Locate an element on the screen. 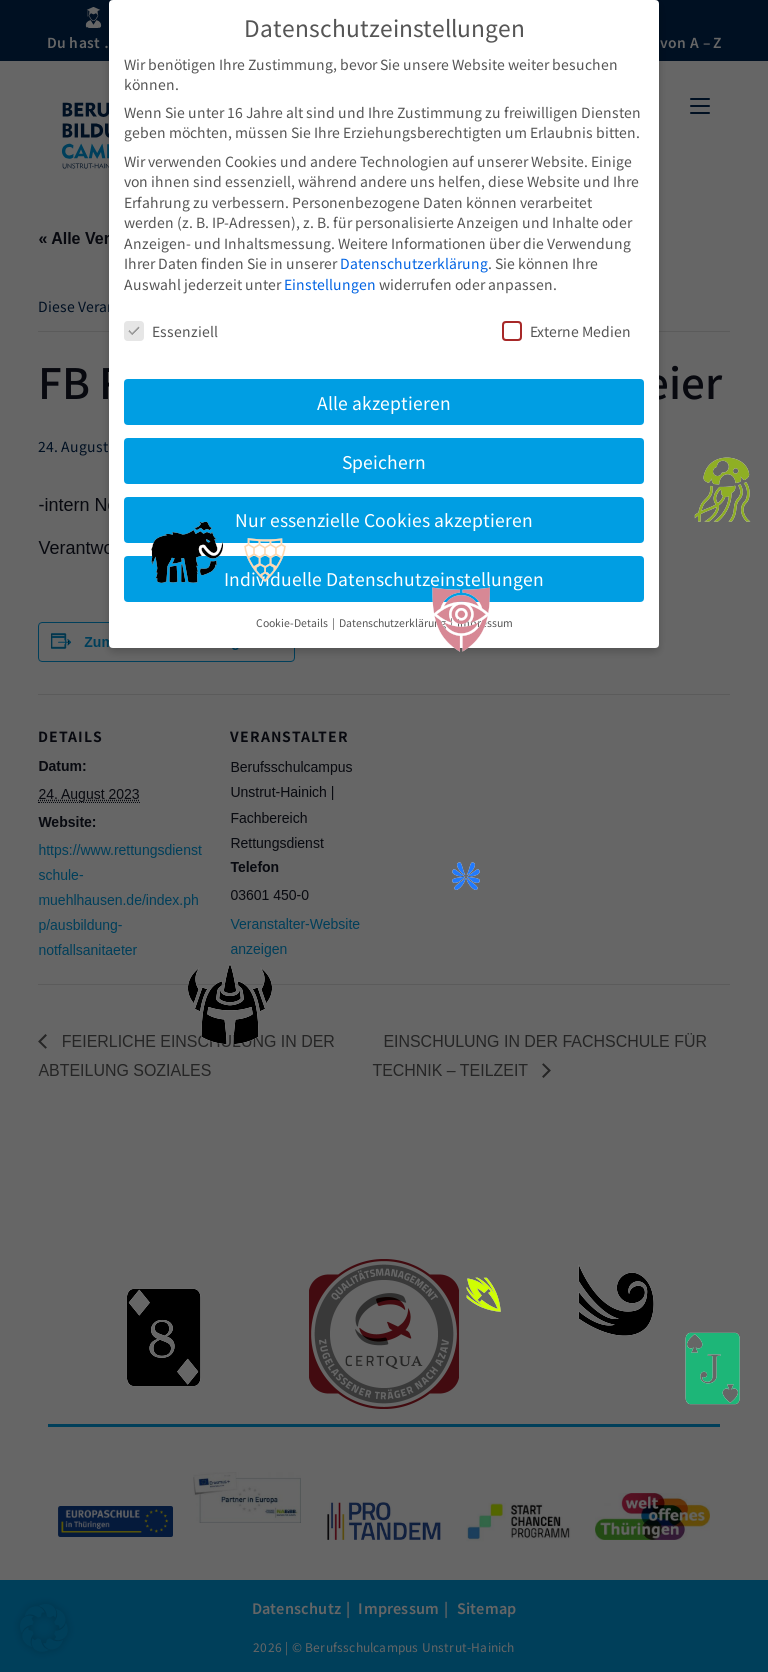  equip helmet or headgear is located at coordinates (230, 1004).